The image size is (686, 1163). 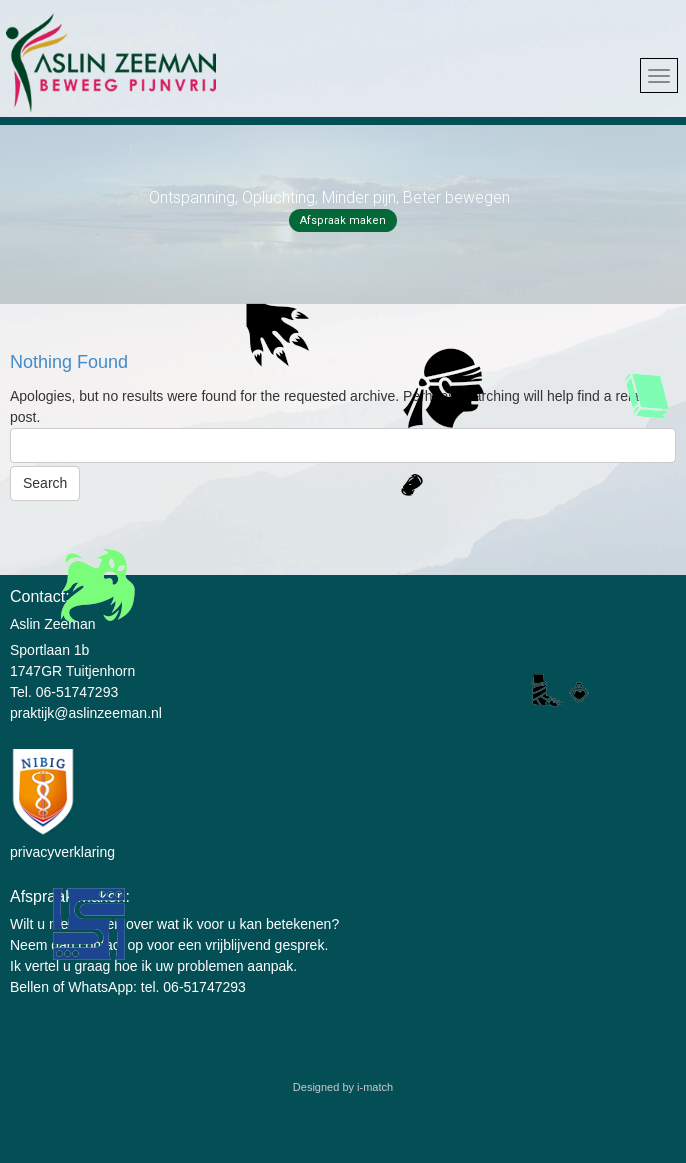 I want to click on ghost enemy or spirit character in a game, so click(x=97, y=585).